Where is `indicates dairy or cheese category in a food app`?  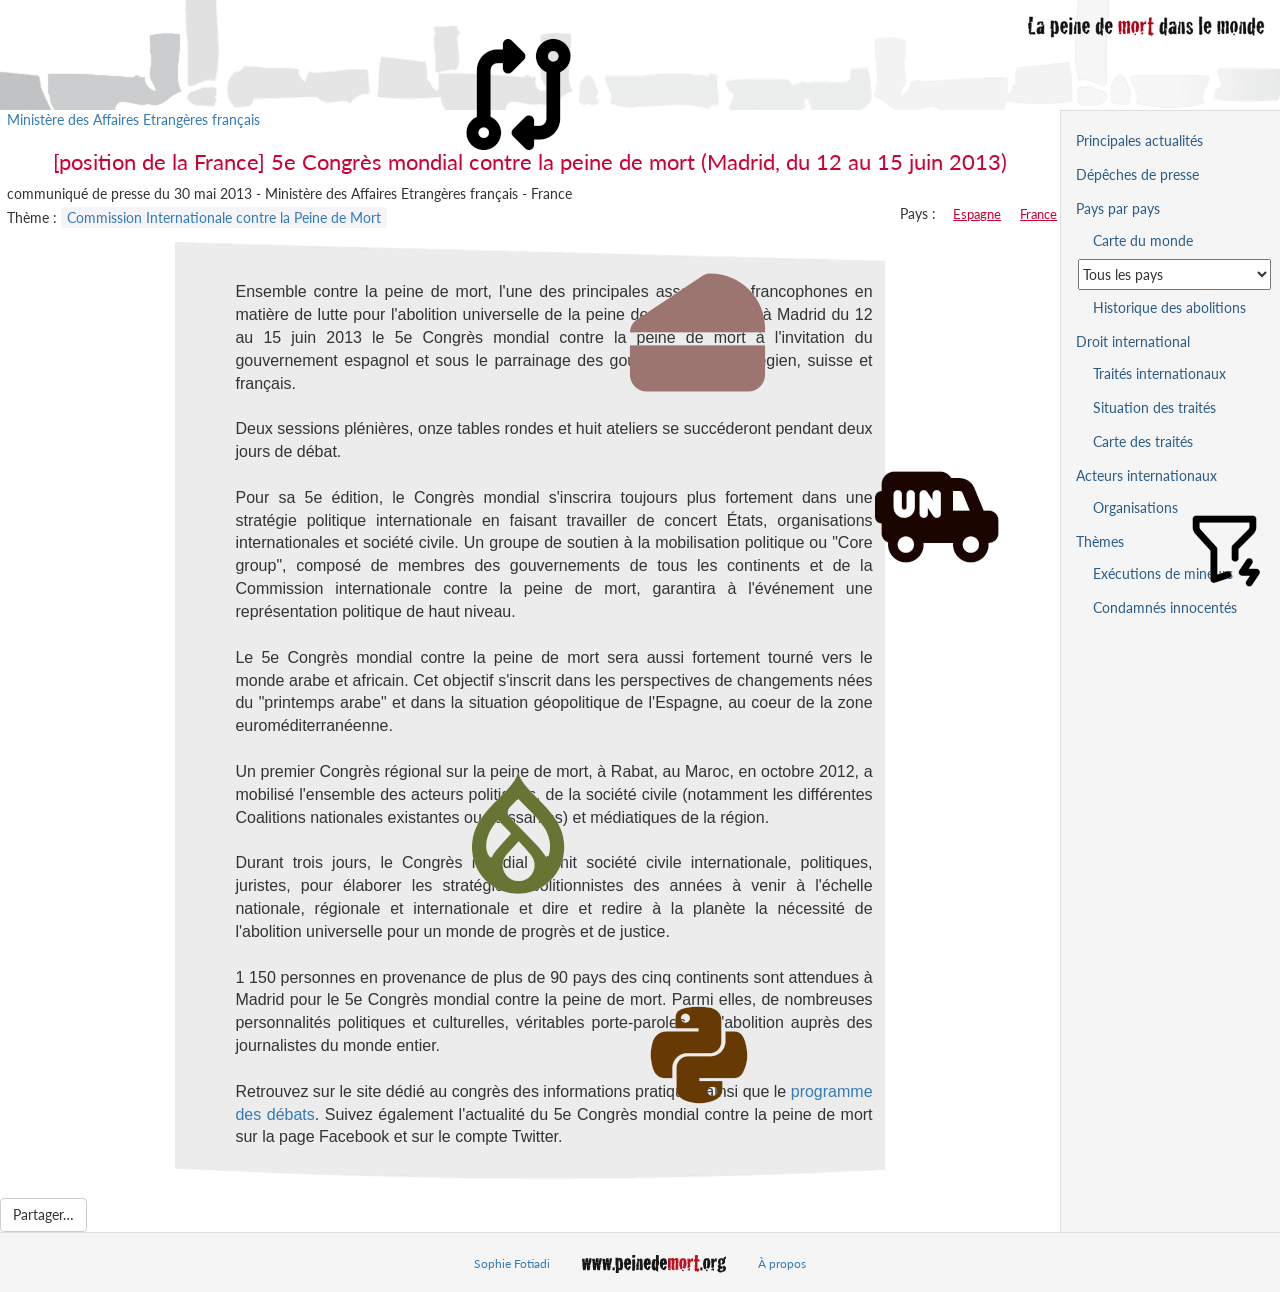 indicates dairy or cheese category in a food app is located at coordinates (697, 332).